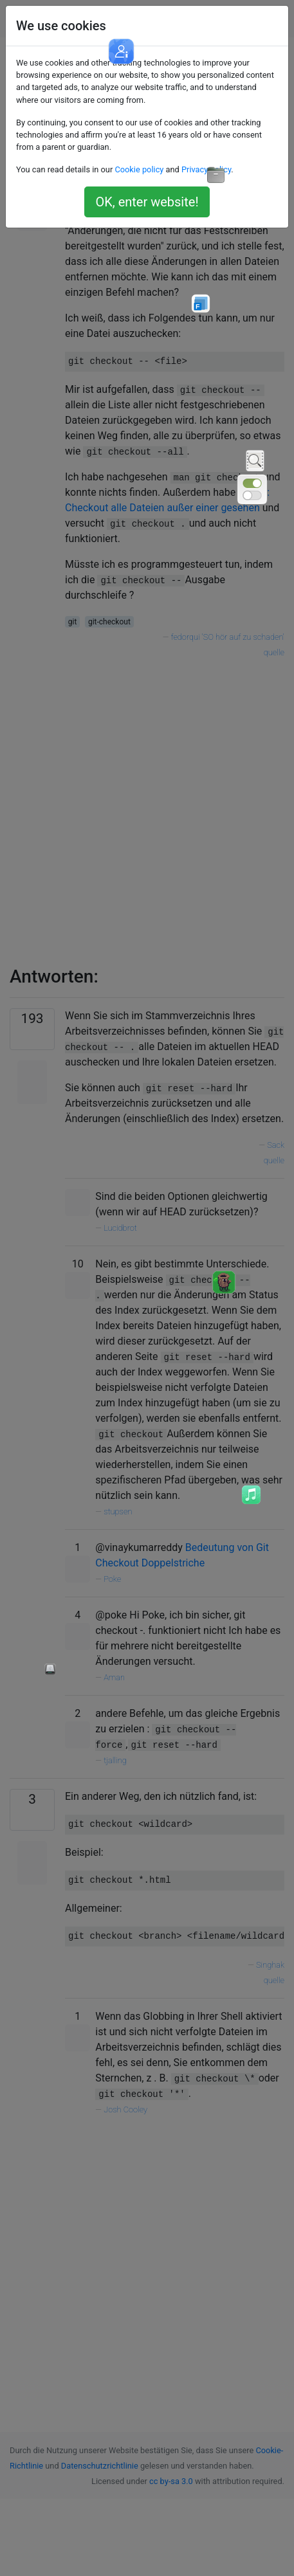  I want to click on create a bootable USB drive, so click(50, 1669).